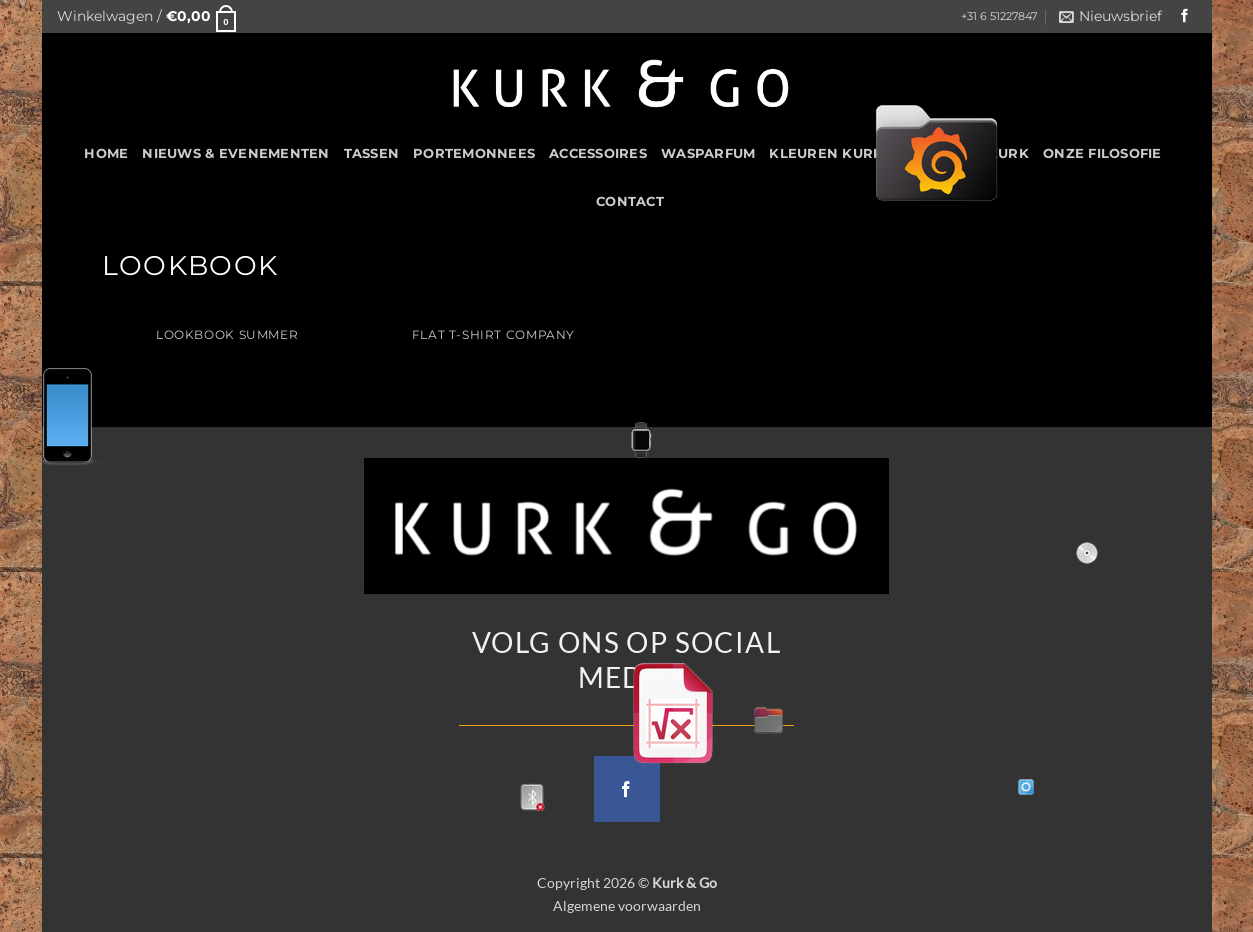 The width and height of the screenshot is (1253, 932). I want to click on indicates bluetooth is disabled, so click(532, 797).